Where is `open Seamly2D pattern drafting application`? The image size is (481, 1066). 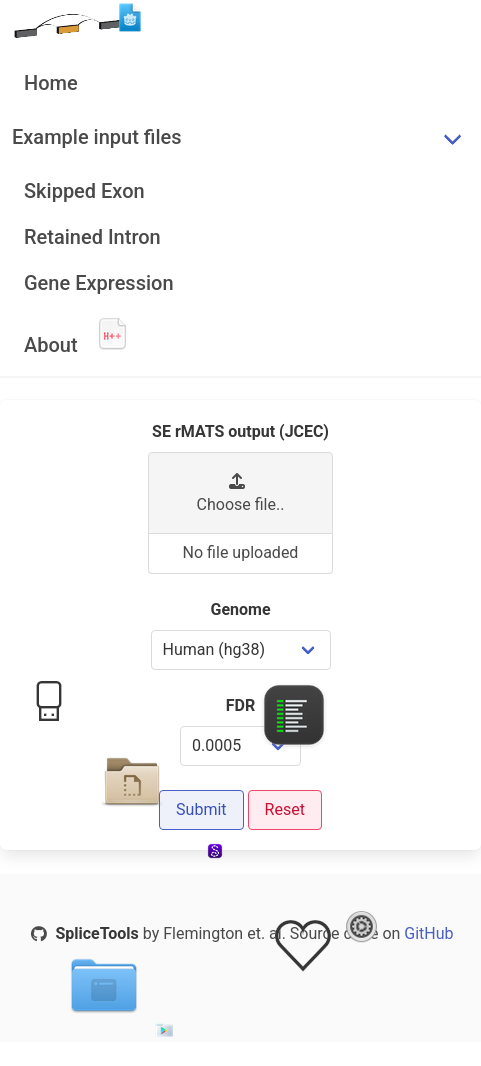 open Seamly2D pattern drafting application is located at coordinates (215, 851).